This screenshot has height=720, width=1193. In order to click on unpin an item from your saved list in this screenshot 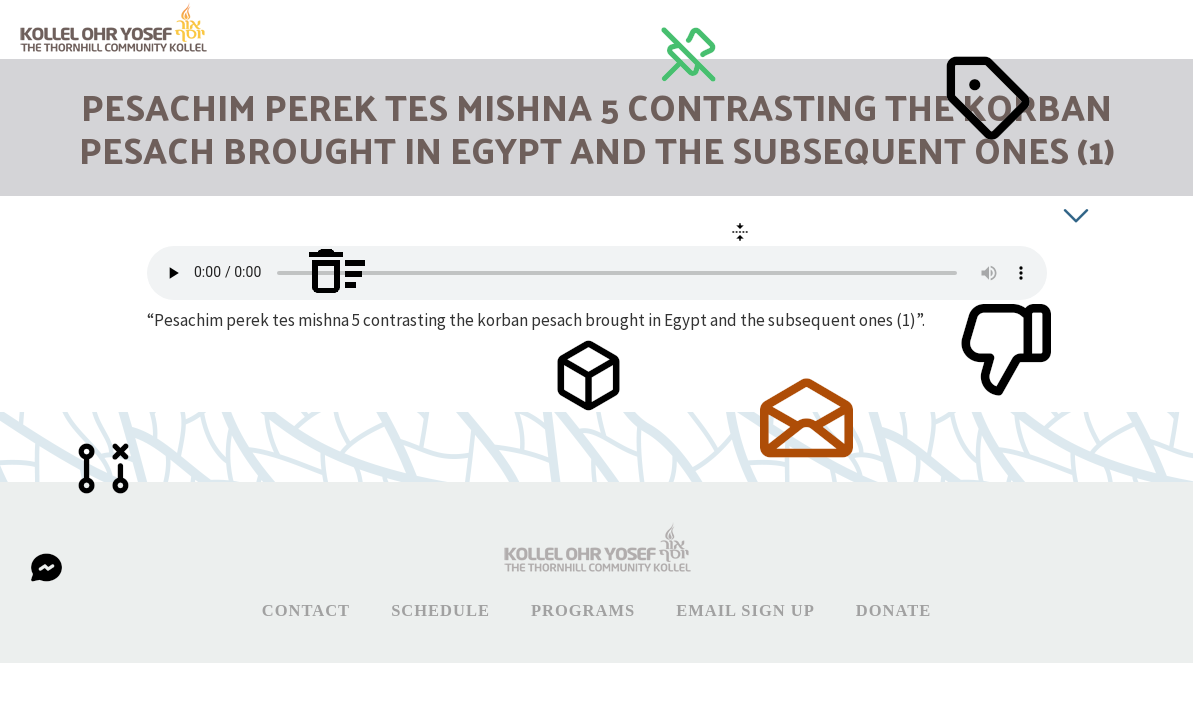, I will do `click(688, 54)`.